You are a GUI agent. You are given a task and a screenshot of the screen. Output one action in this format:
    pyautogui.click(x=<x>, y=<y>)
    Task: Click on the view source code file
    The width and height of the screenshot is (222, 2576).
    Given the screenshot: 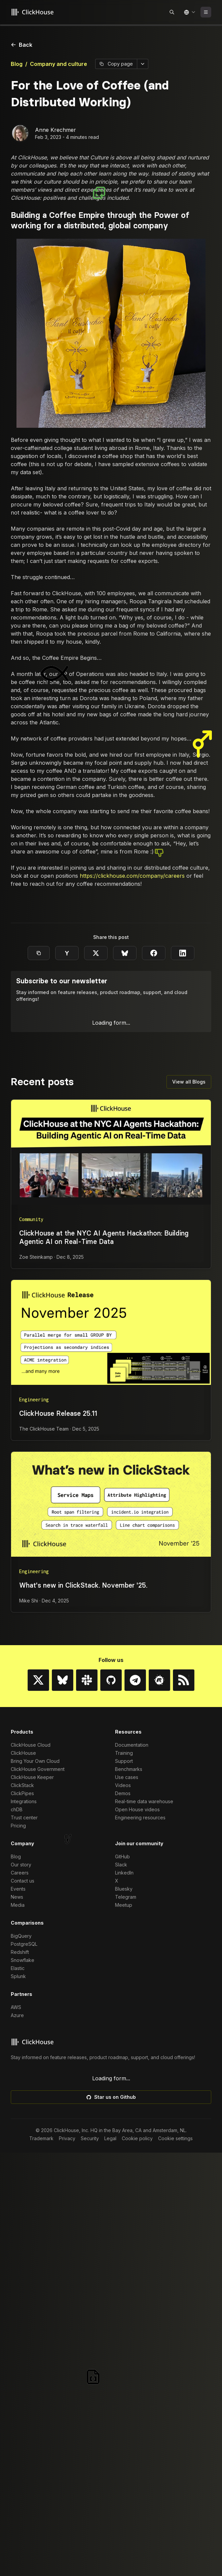 What is the action you would take?
    pyautogui.click(x=93, y=2377)
    